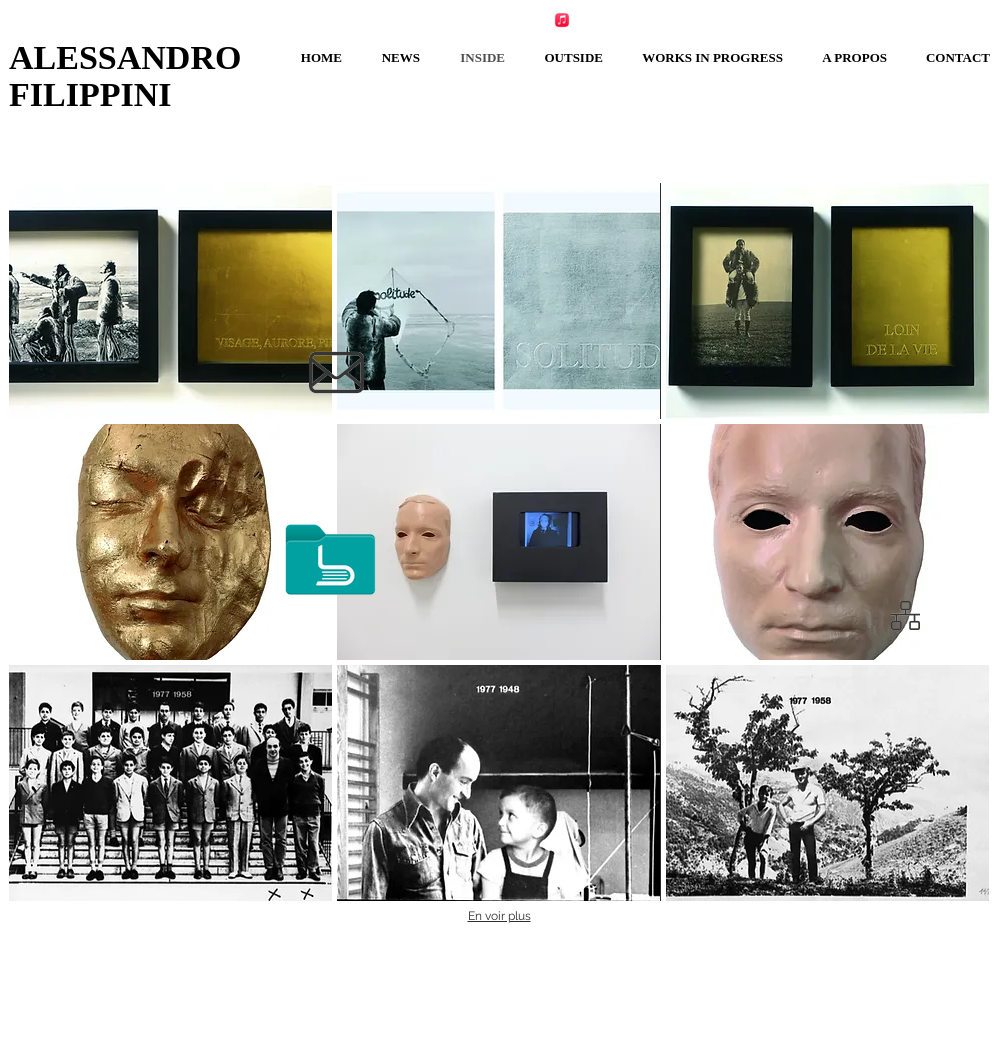 This screenshot has width=998, height=1050. I want to click on open the gnome music app, so click(562, 20).